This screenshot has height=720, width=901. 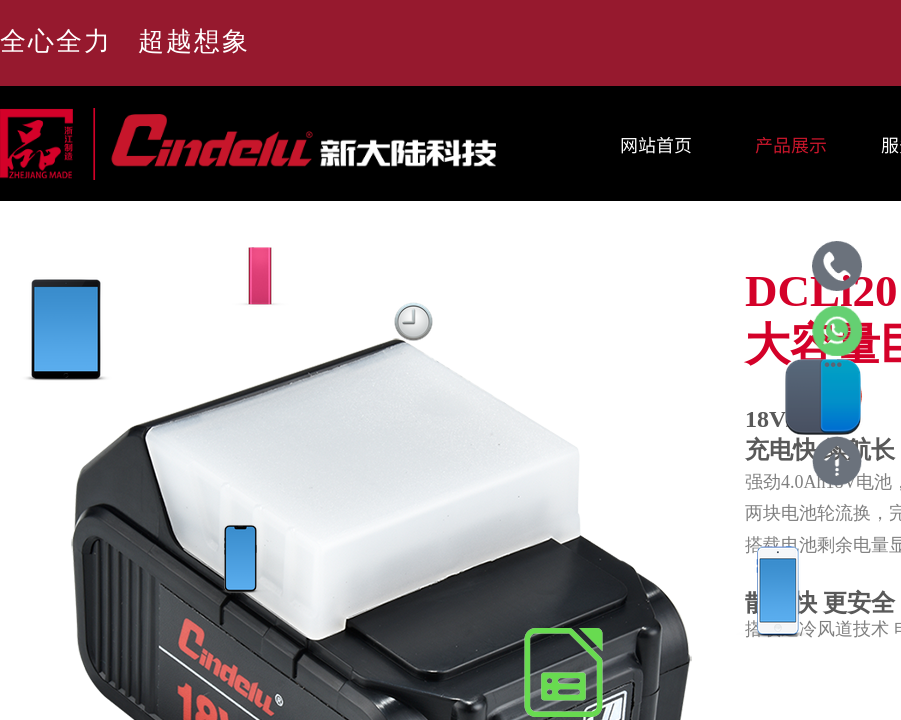 I want to click on iPod nano device connected, so click(x=260, y=277).